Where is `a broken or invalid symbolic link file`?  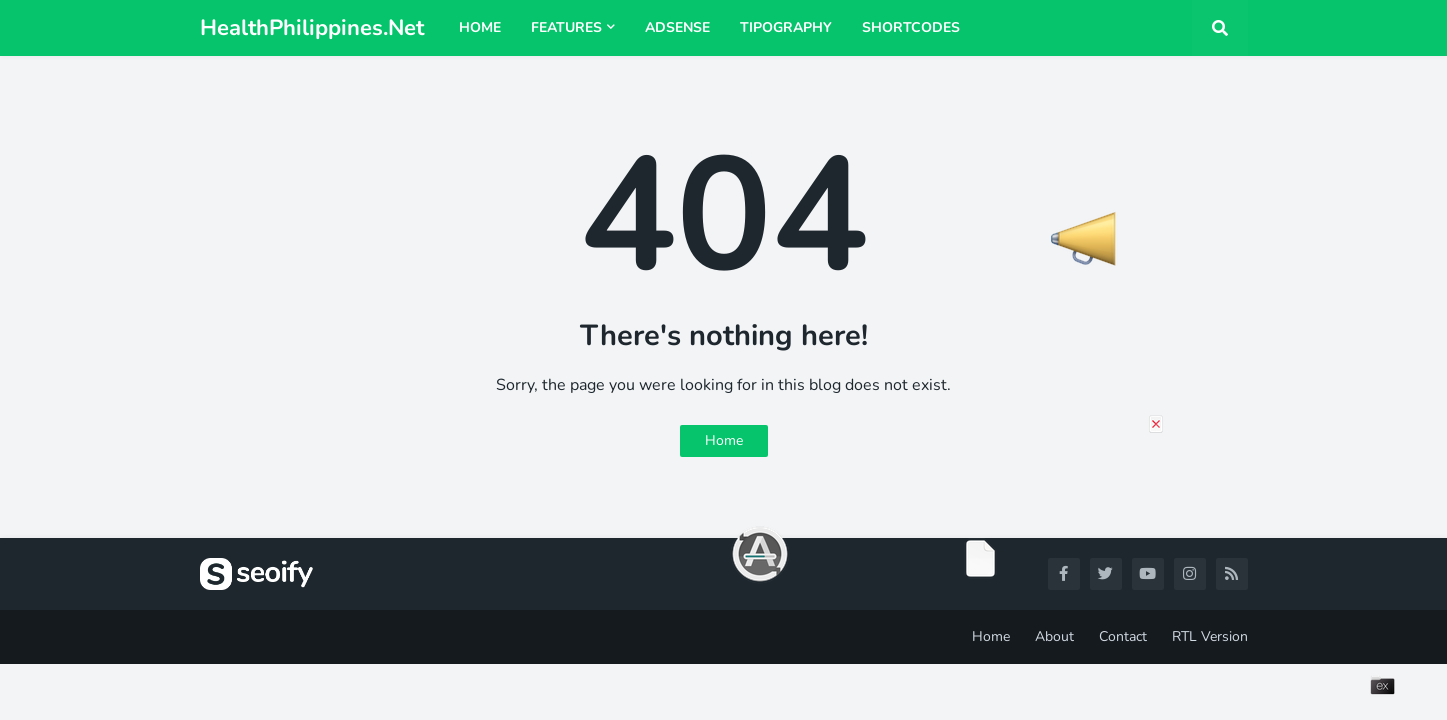
a broken or invalid symbolic link file is located at coordinates (1156, 424).